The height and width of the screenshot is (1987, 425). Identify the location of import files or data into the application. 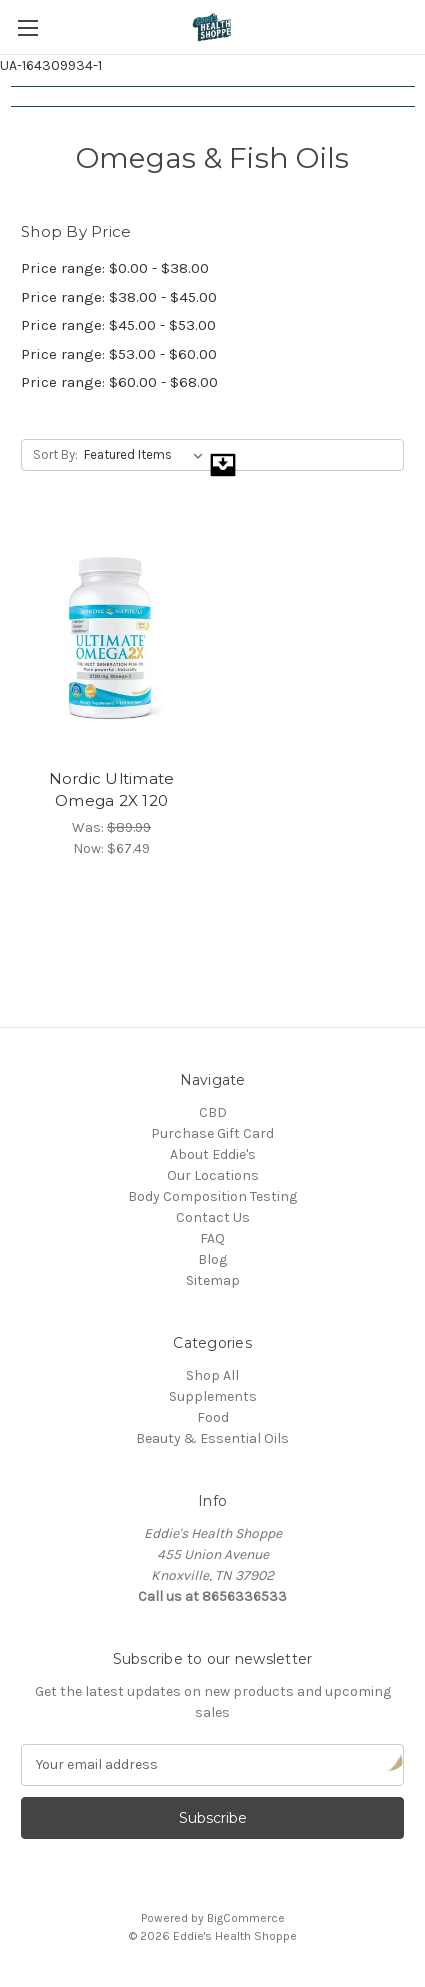
(223, 465).